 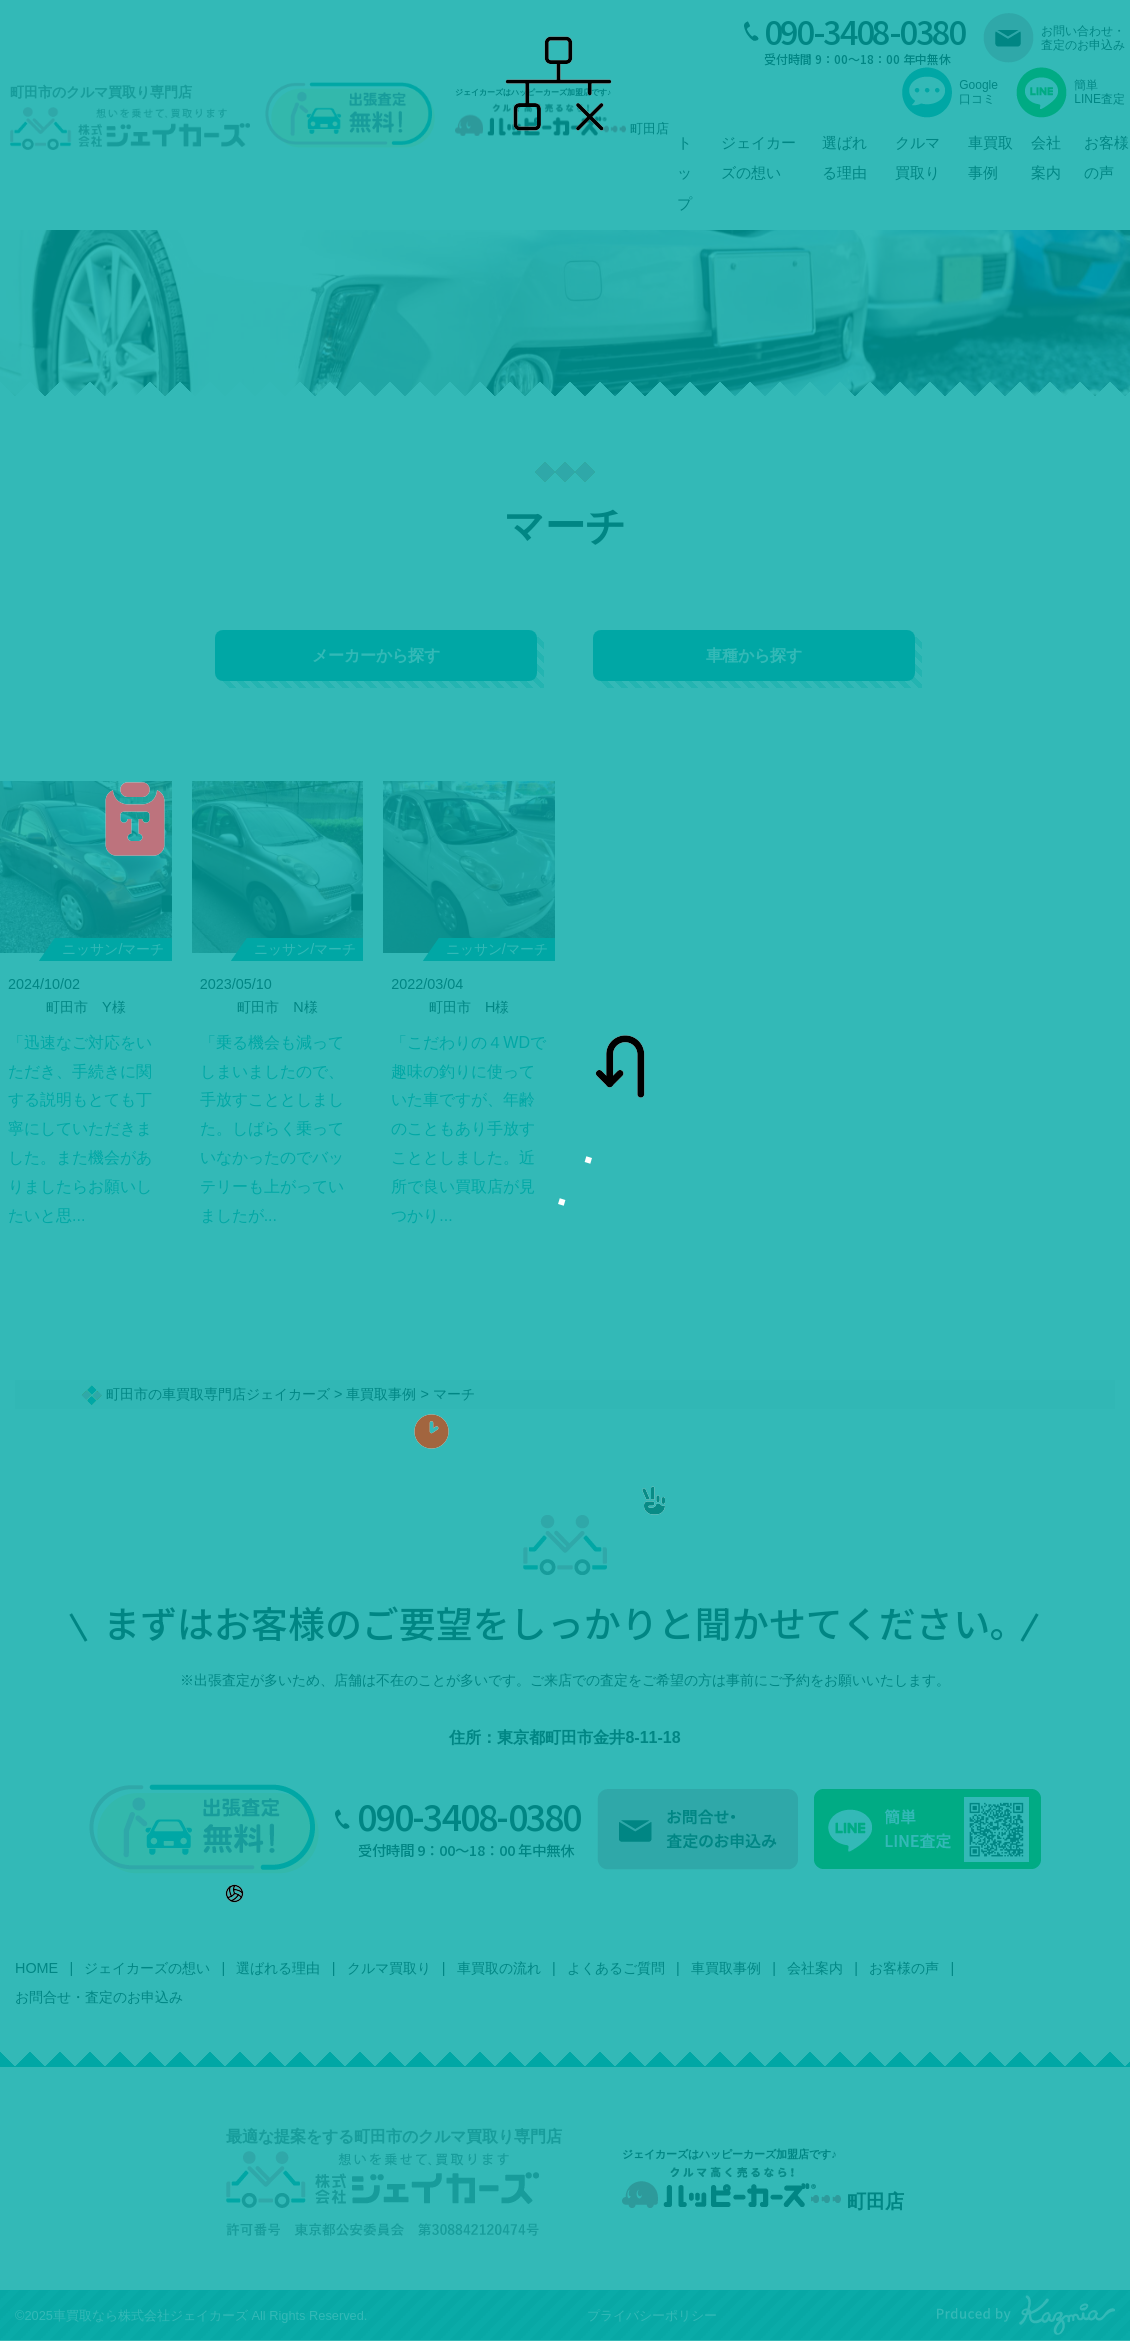 I want to click on indicates the current time or timestamp, so click(x=431, y=1431).